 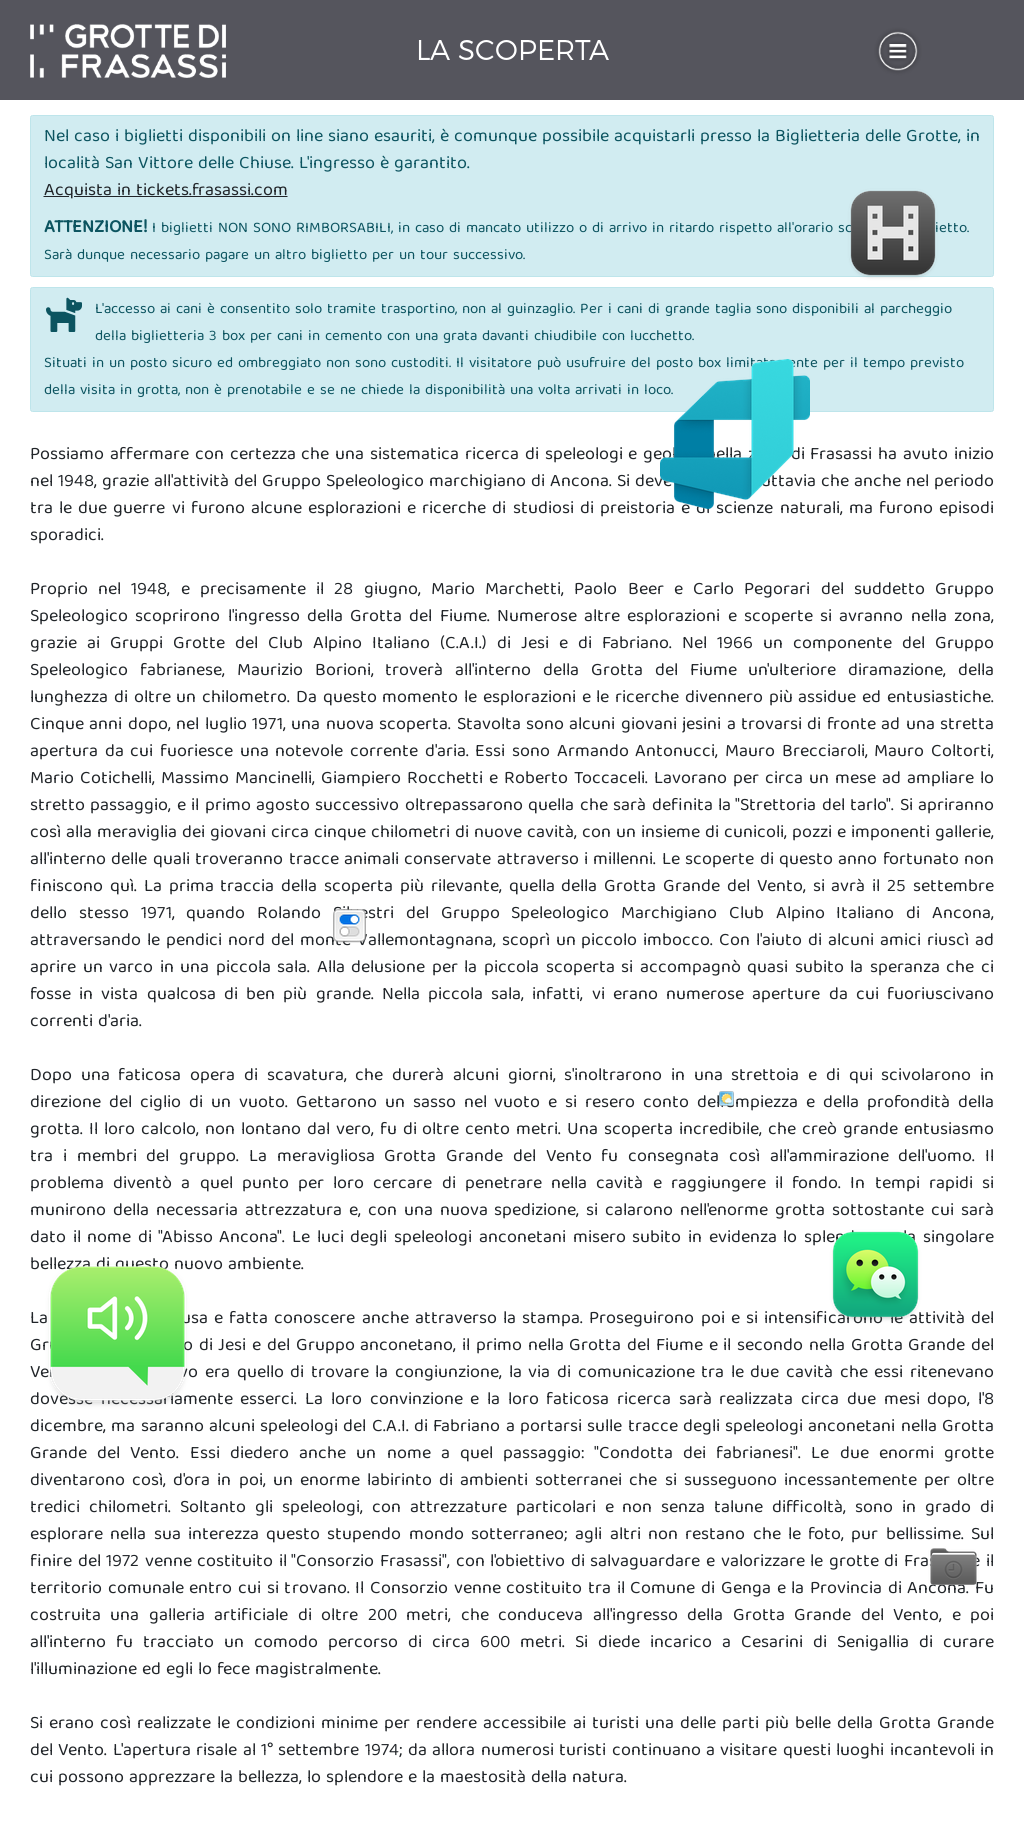 What do you see at coordinates (349, 925) in the screenshot?
I see `open system tweaks or customization settings` at bounding box center [349, 925].